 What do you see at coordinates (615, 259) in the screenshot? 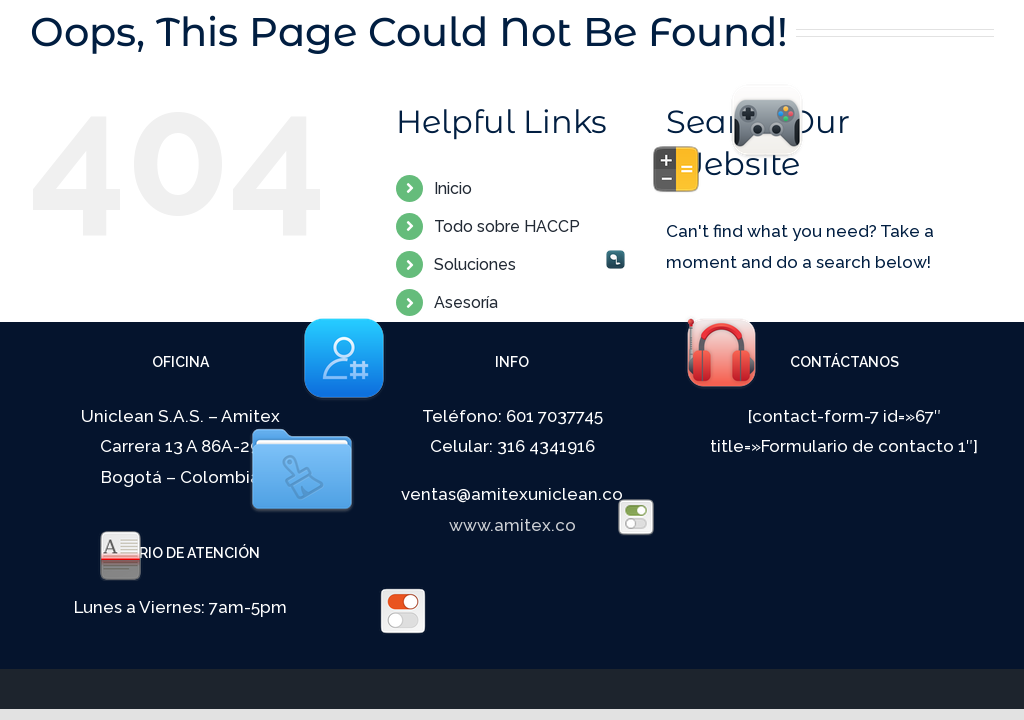
I see `open quod libet music player` at bounding box center [615, 259].